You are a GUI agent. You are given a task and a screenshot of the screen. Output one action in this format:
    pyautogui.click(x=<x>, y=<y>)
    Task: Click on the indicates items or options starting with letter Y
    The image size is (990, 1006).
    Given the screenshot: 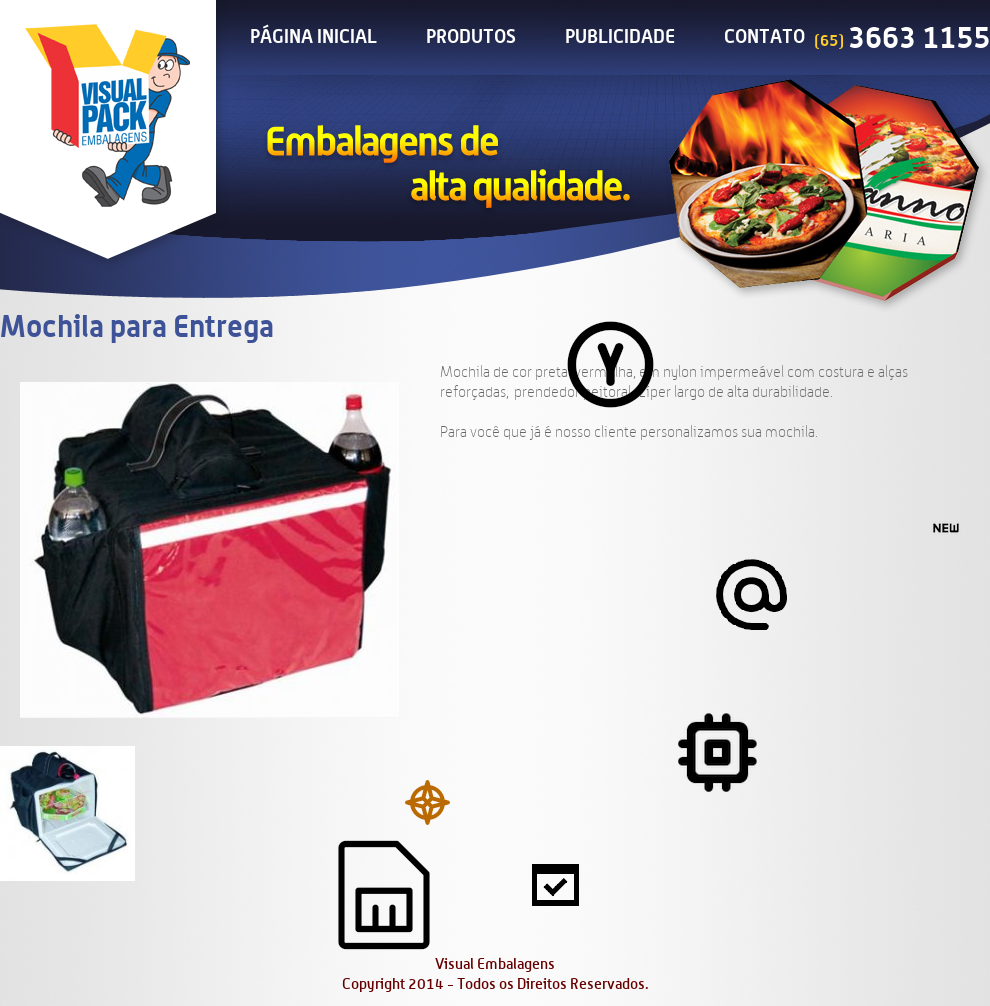 What is the action you would take?
    pyautogui.click(x=610, y=364)
    